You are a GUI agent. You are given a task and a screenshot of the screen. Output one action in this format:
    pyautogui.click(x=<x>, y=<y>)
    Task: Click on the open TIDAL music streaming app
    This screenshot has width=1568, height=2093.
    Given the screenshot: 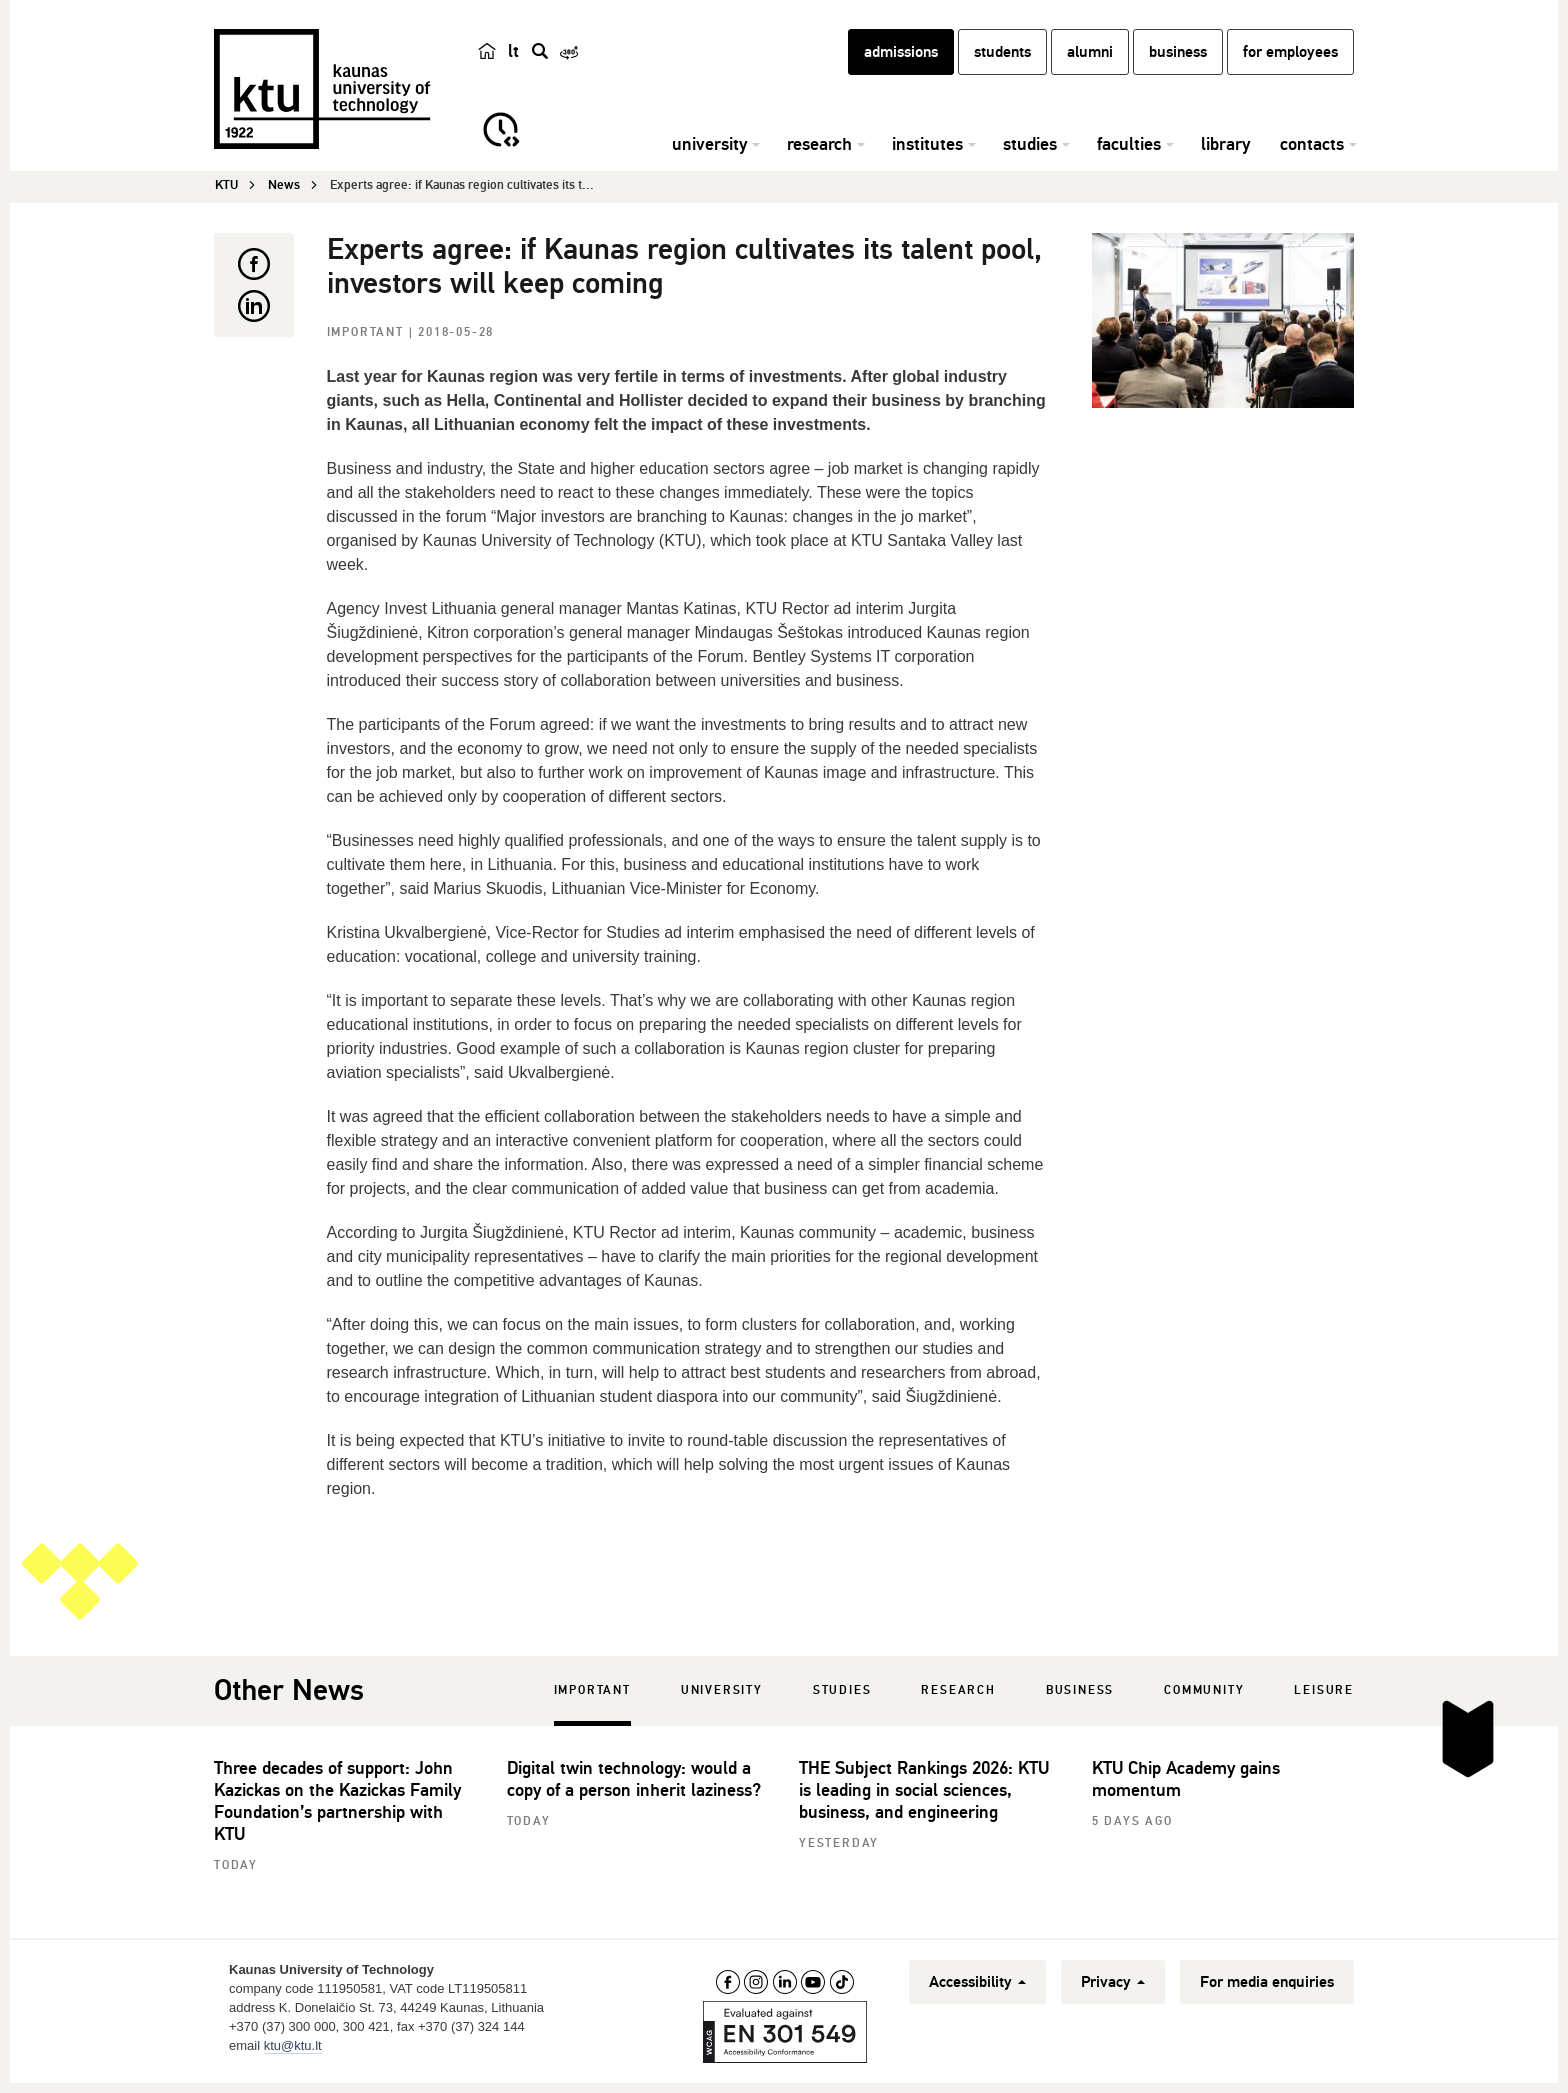 What is the action you would take?
    pyautogui.click(x=80, y=1578)
    